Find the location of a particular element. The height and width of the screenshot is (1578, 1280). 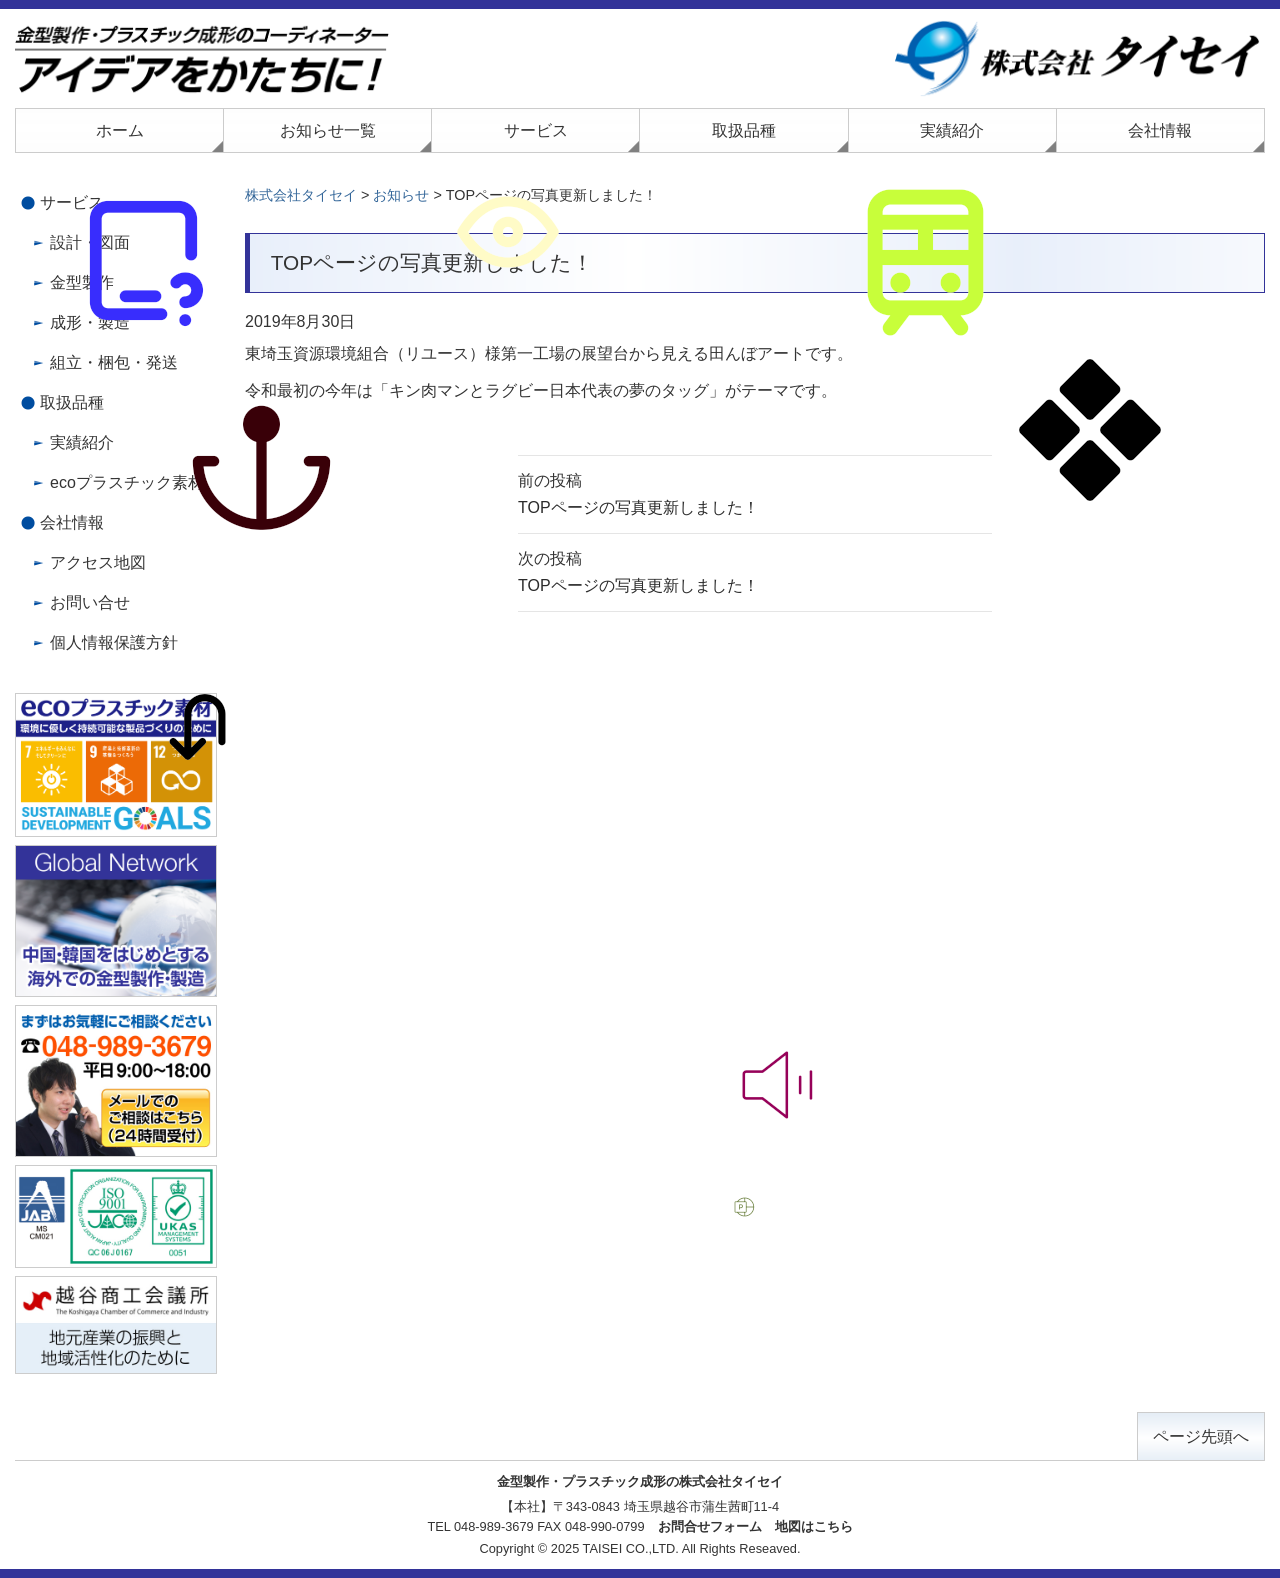

increase or adjust volume is located at coordinates (776, 1085).